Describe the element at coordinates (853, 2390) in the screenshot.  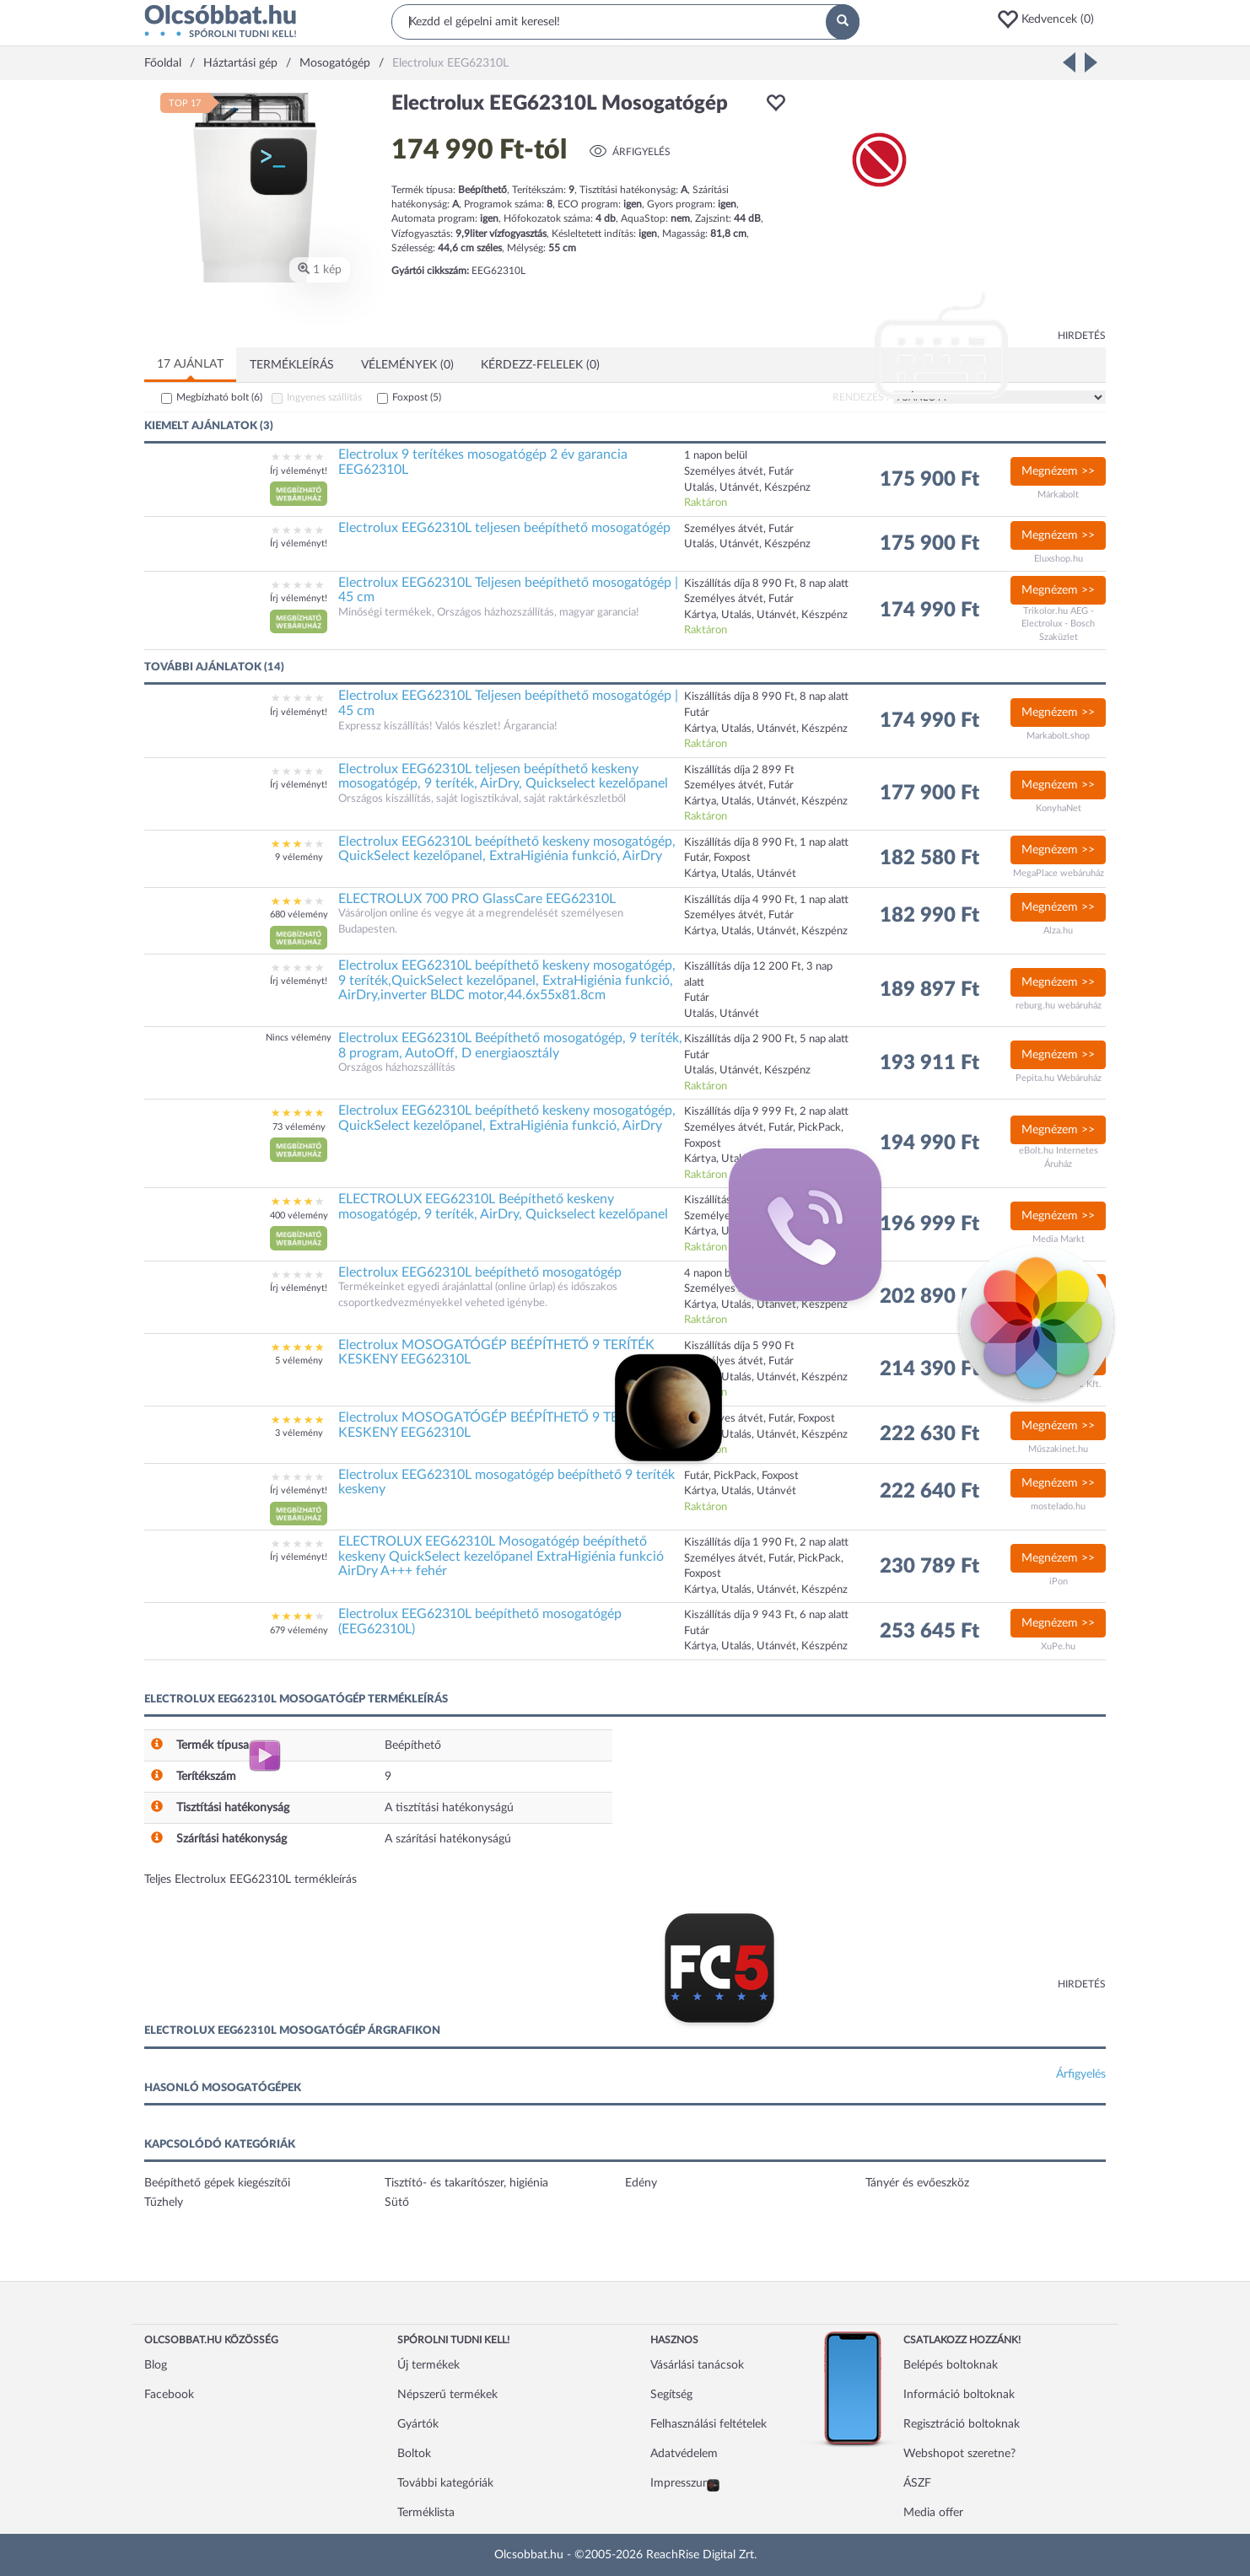
I see `iPhone XR device icon in coral/red color` at that location.